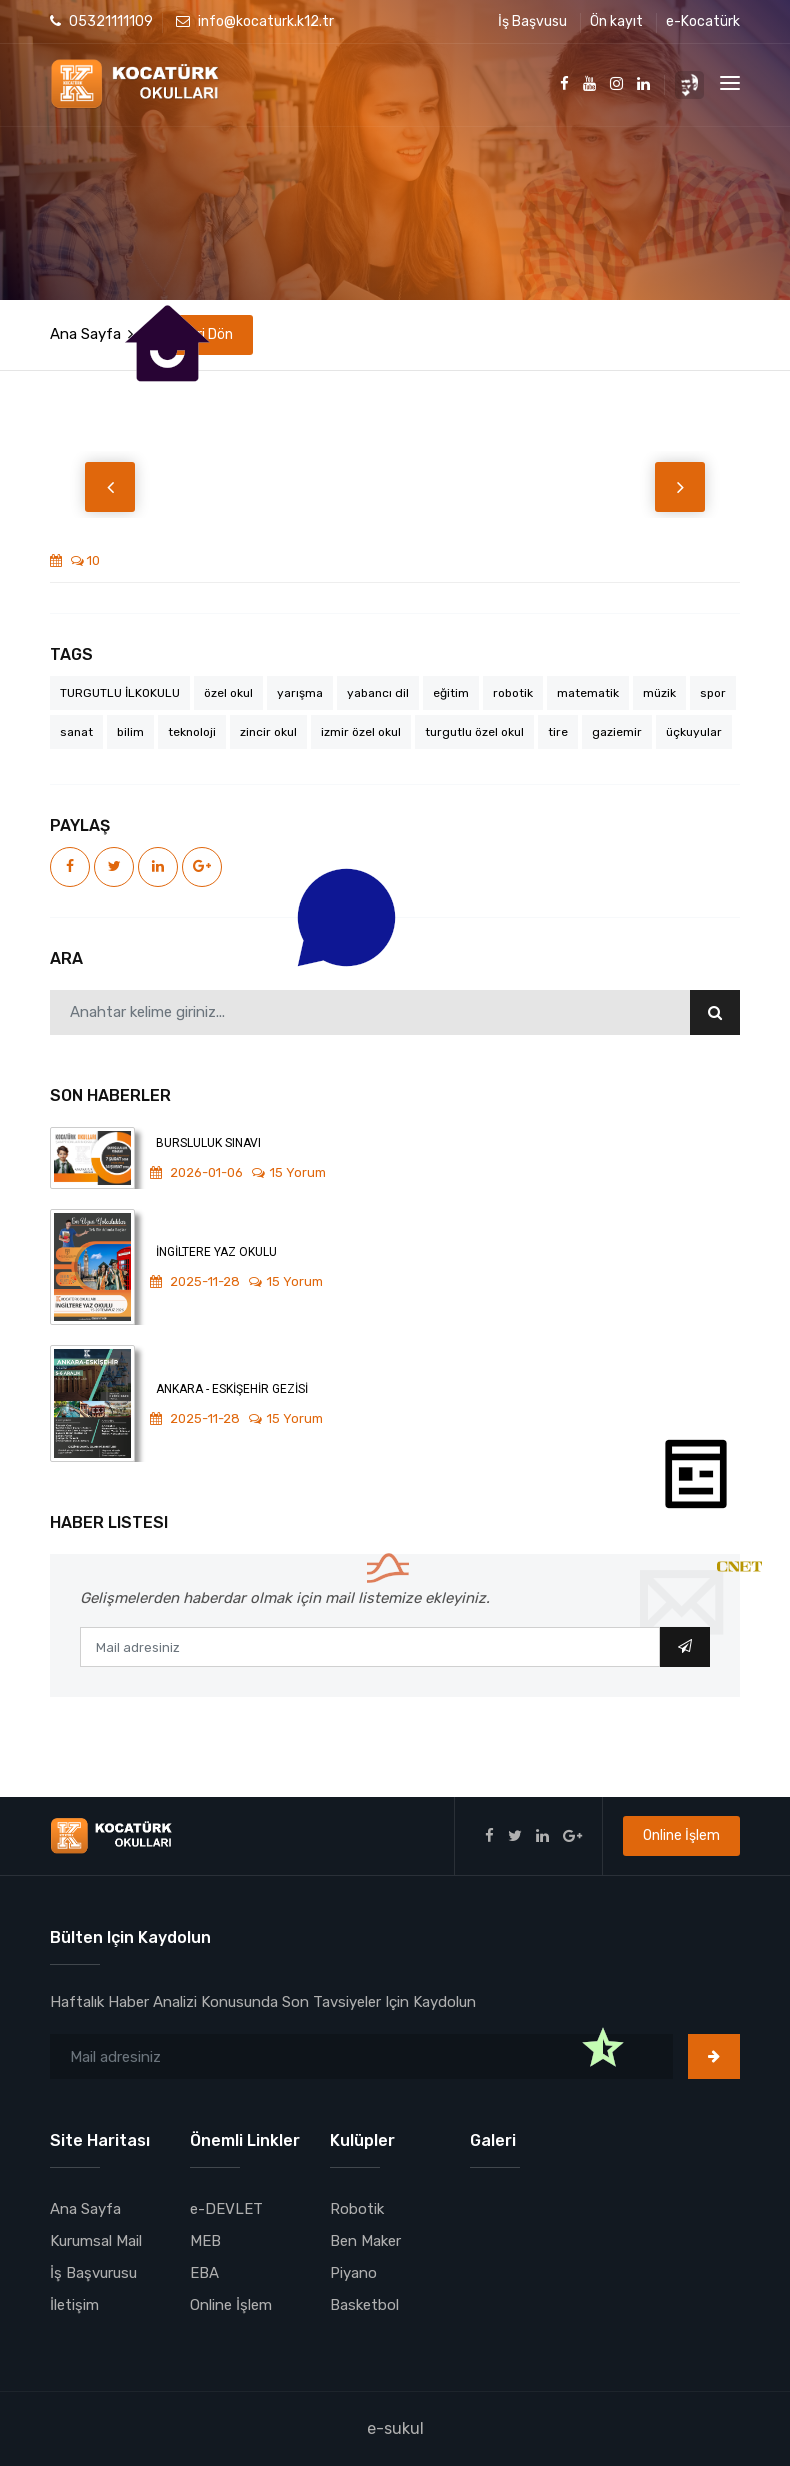 The height and width of the screenshot is (2466, 790). What do you see at coordinates (167, 346) in the screenshot?
I see `go to home screen` at bounding box center [167, 346].